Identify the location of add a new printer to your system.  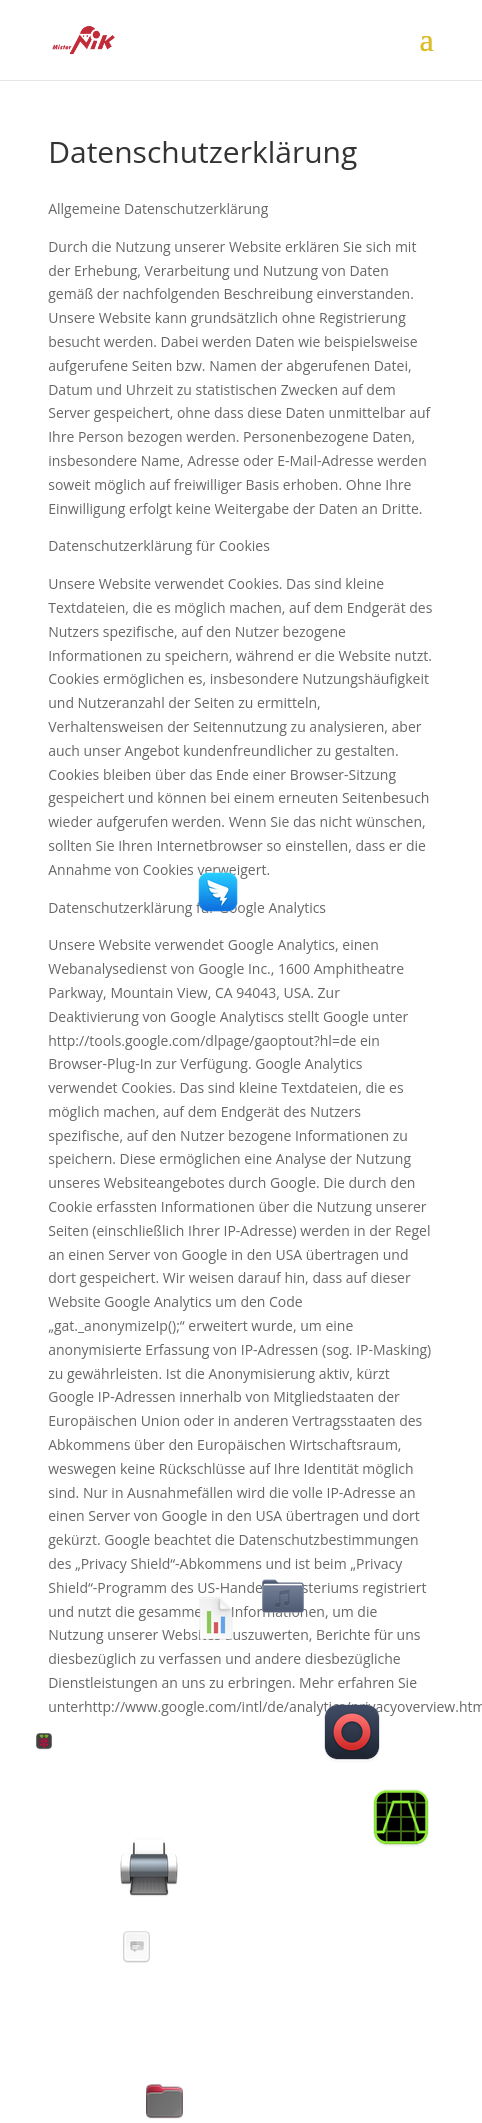
(149, 1867).